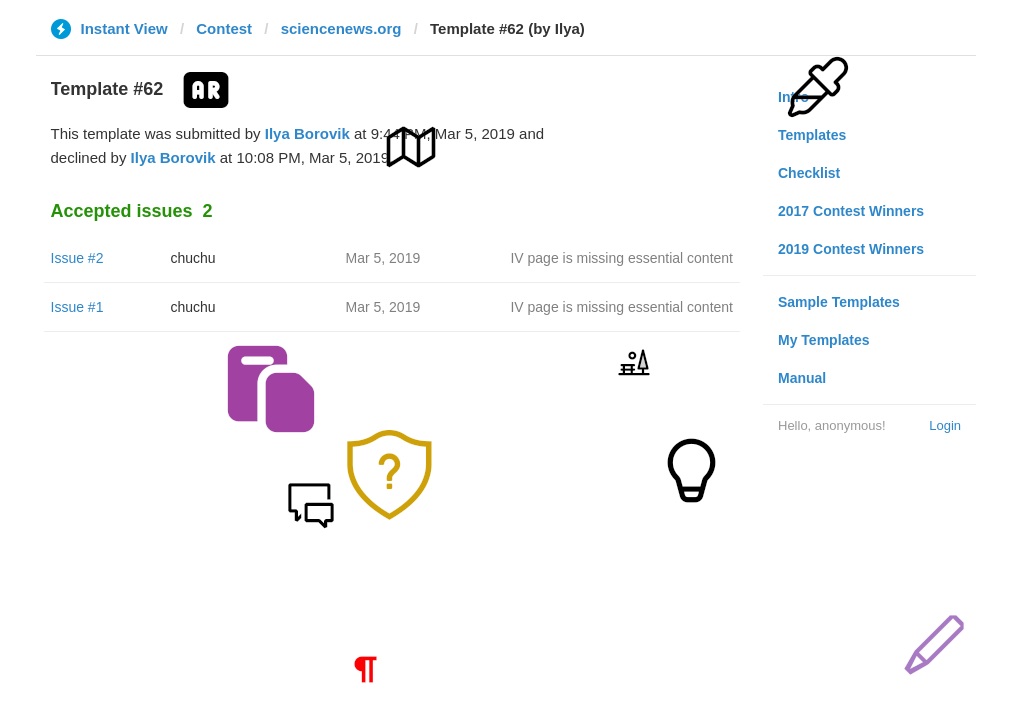  I want to click on indicates augmented reality feature available, so click(206, 90).